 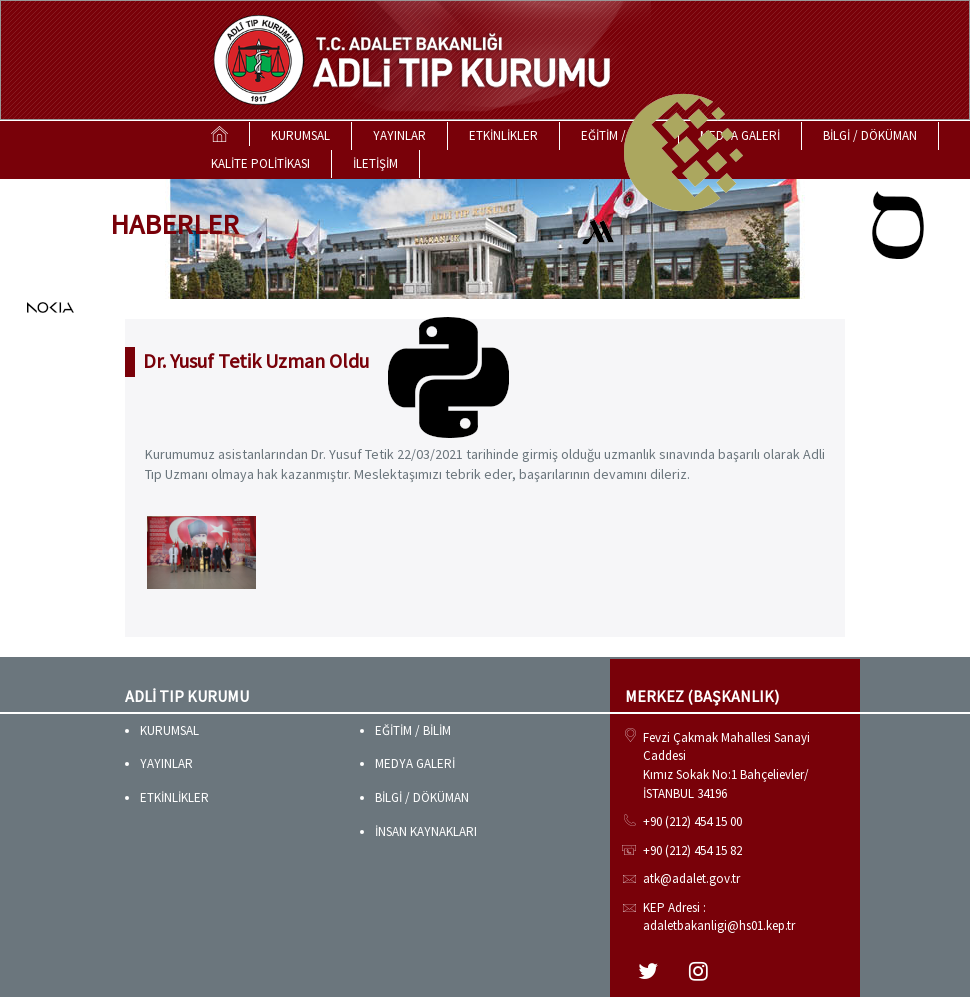 I want to click on open the Marriott hotel booking app, so click(x=598, y=232).